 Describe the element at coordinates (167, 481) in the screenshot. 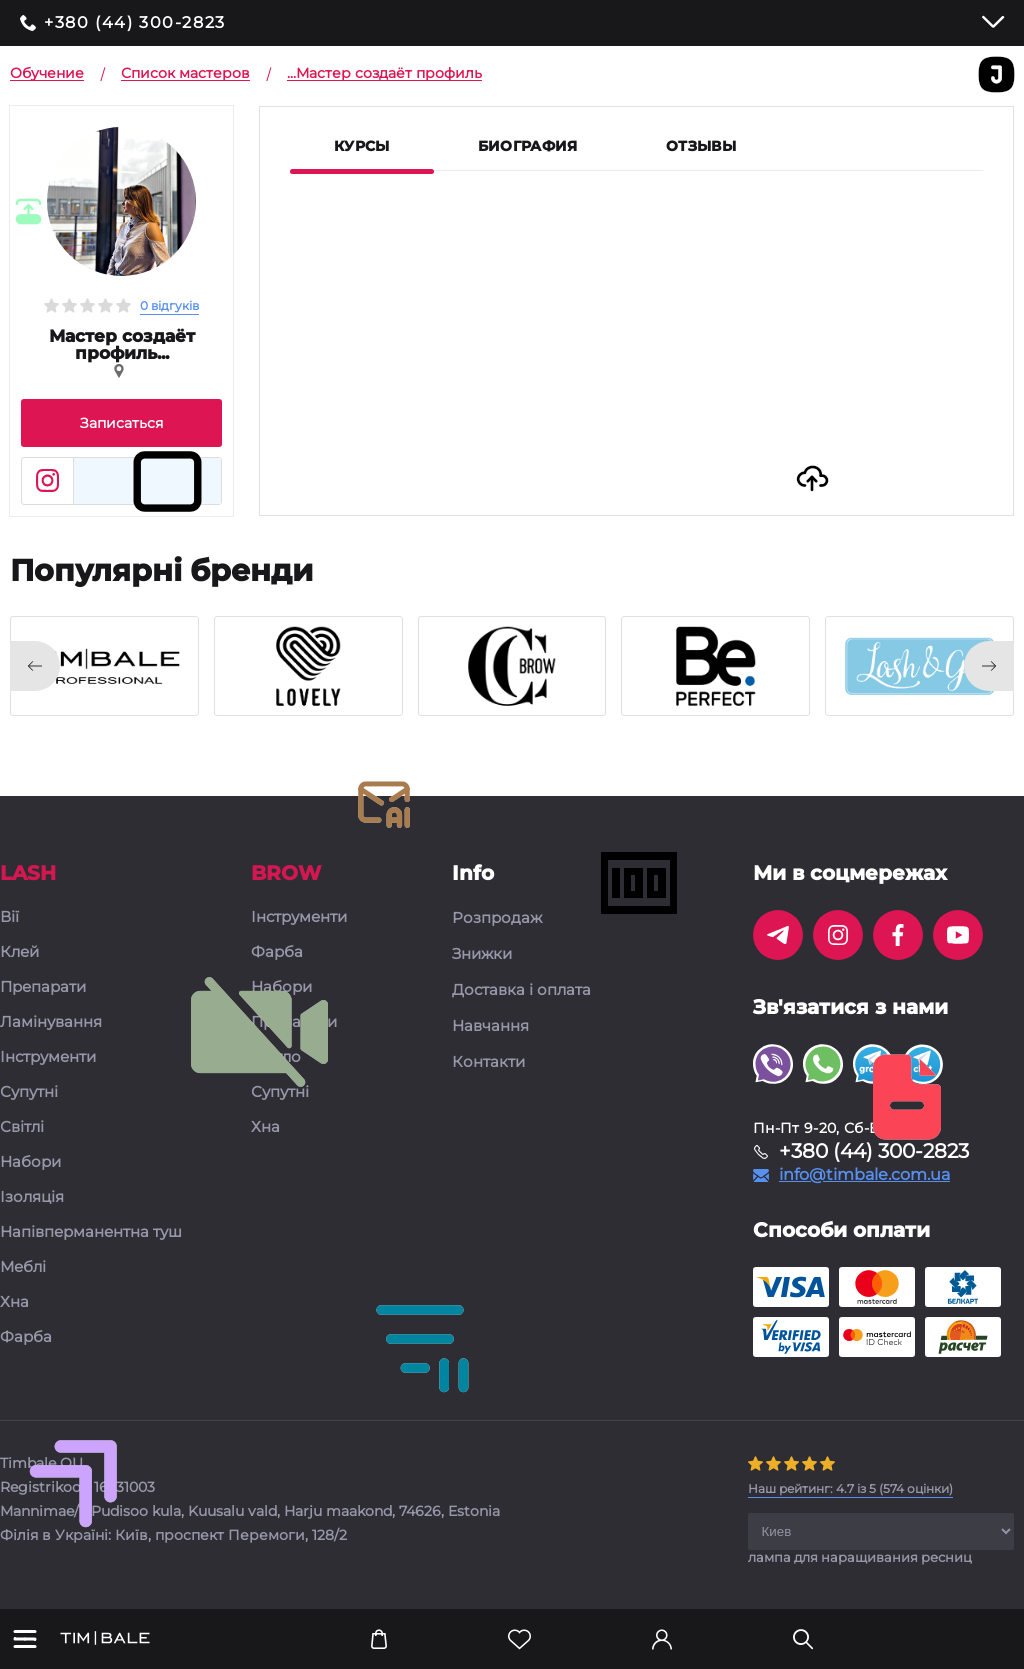

I see `crop image to 5:4 aspect ratio` at that location.